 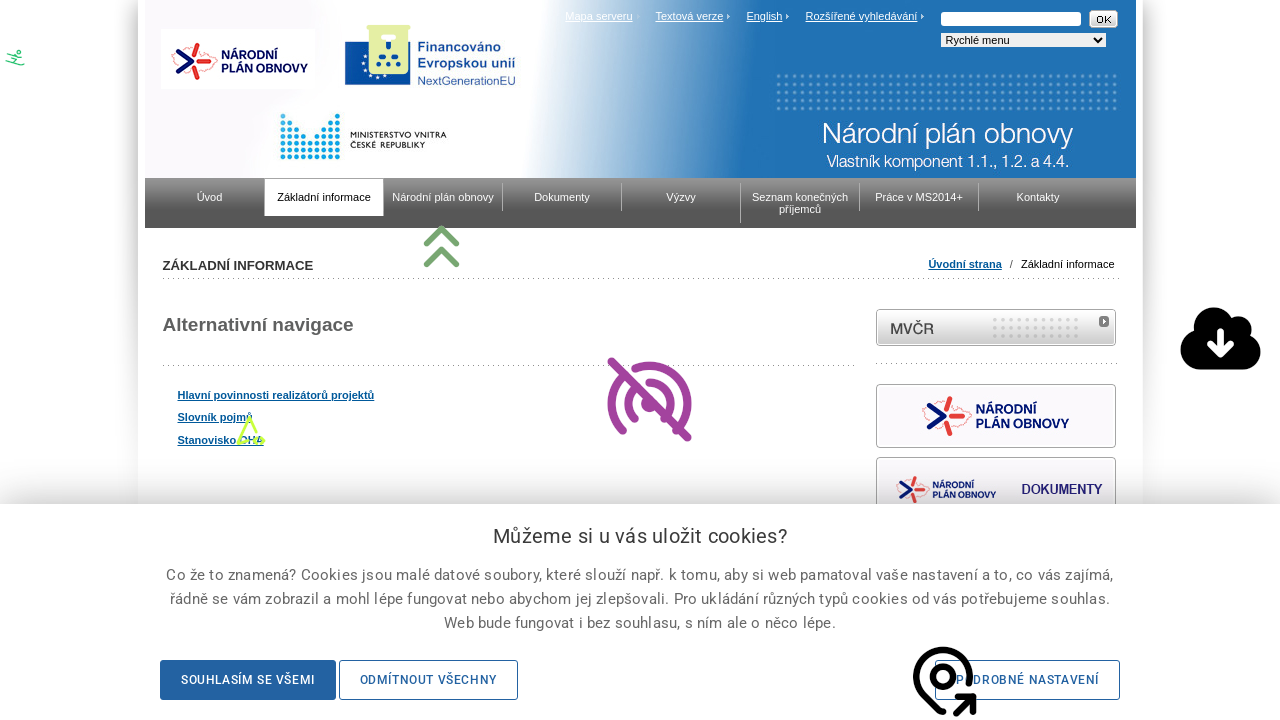 I want to click on disable broadcasting or streaming, so click(x=649, y=399).